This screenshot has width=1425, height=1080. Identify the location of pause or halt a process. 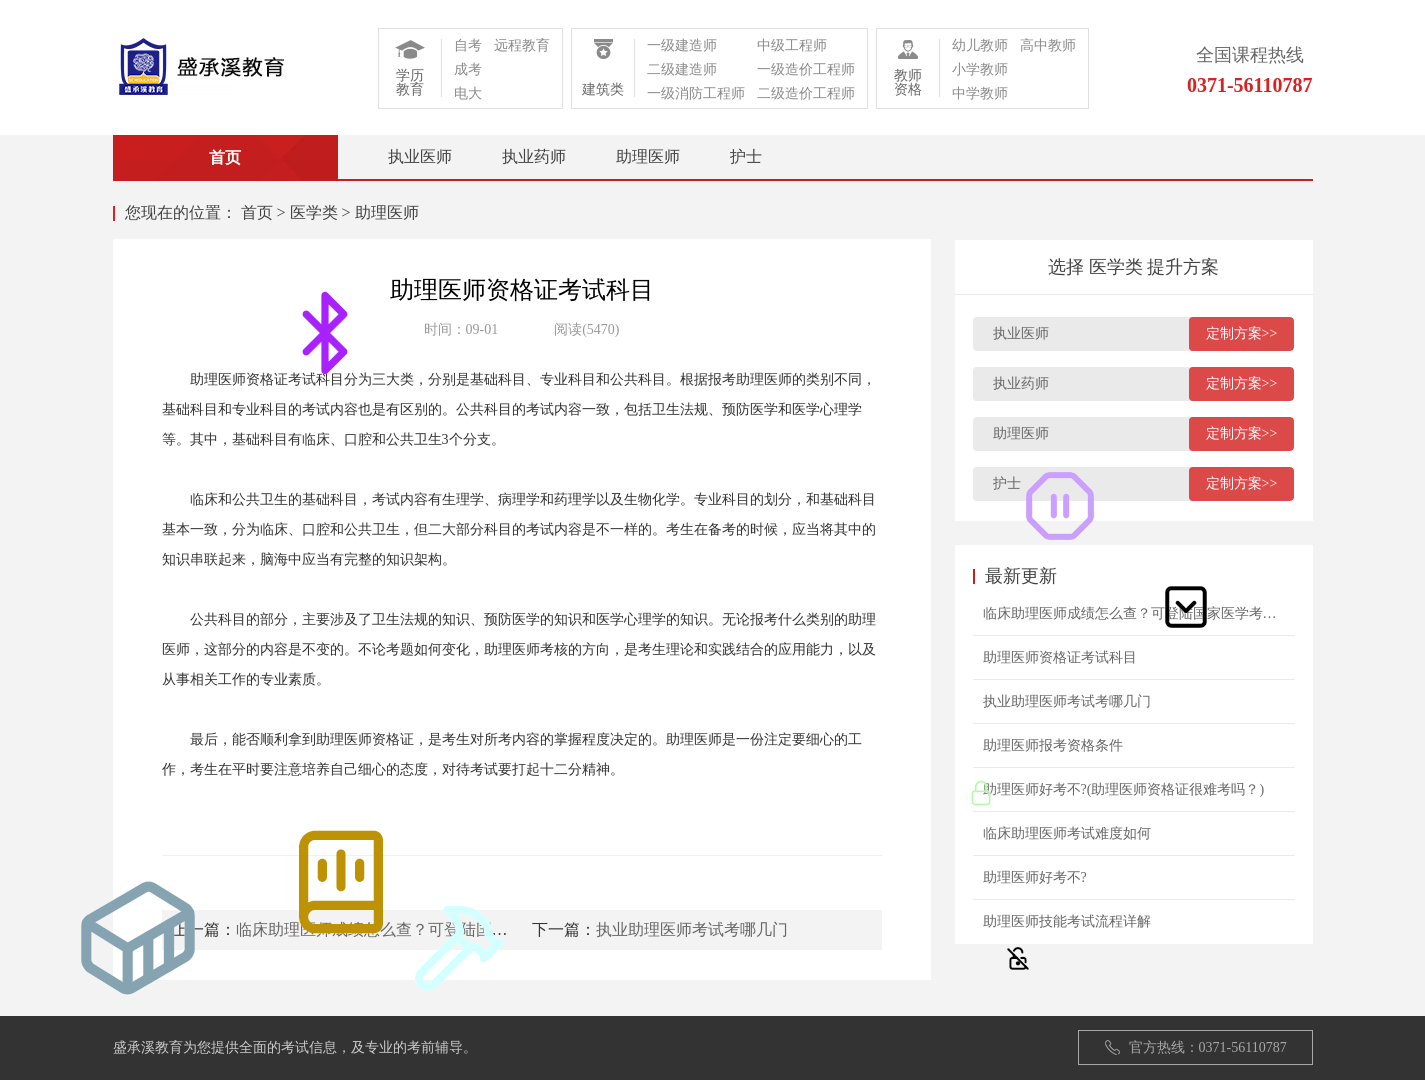
(1060, 506).